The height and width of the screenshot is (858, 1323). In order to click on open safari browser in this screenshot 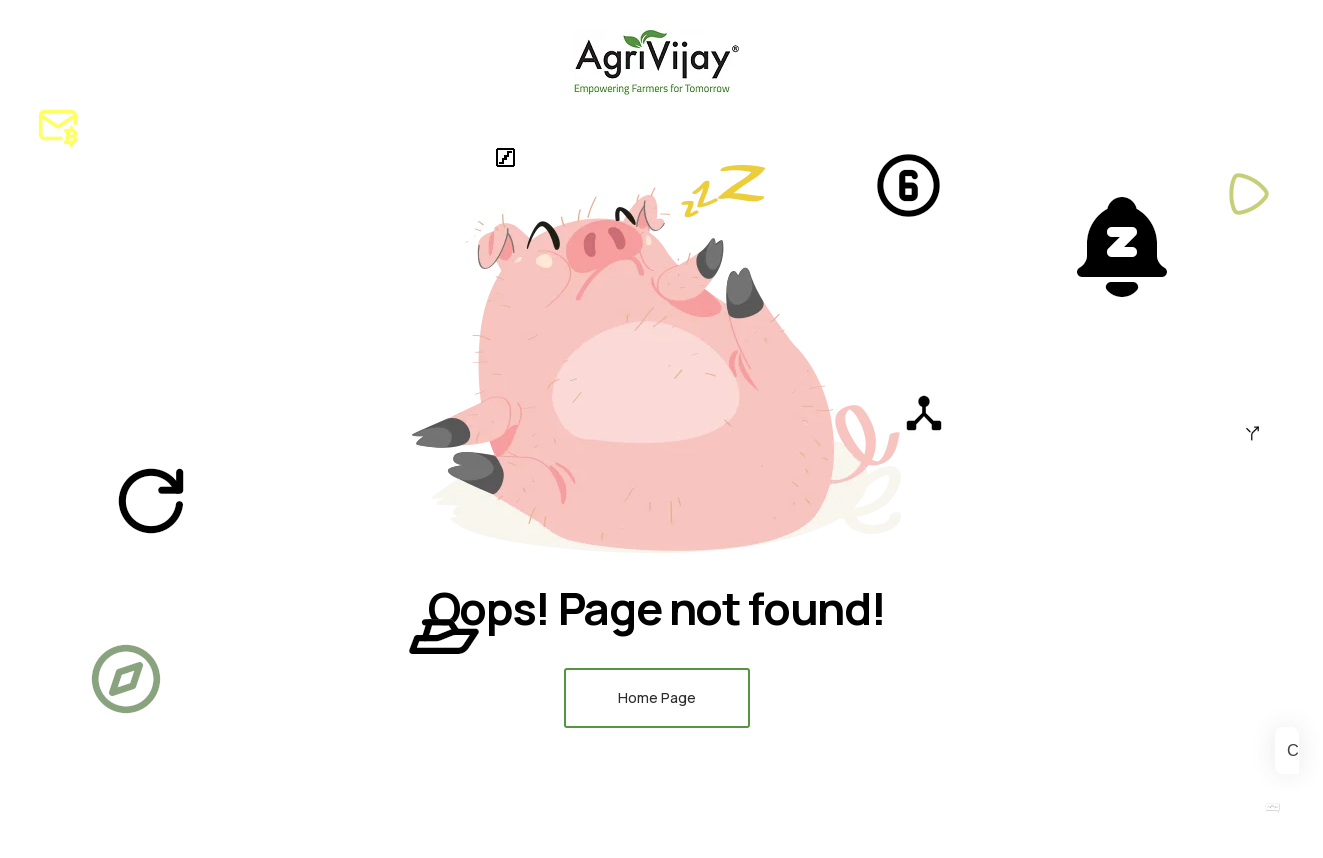, I will do `click(126, 679)`.